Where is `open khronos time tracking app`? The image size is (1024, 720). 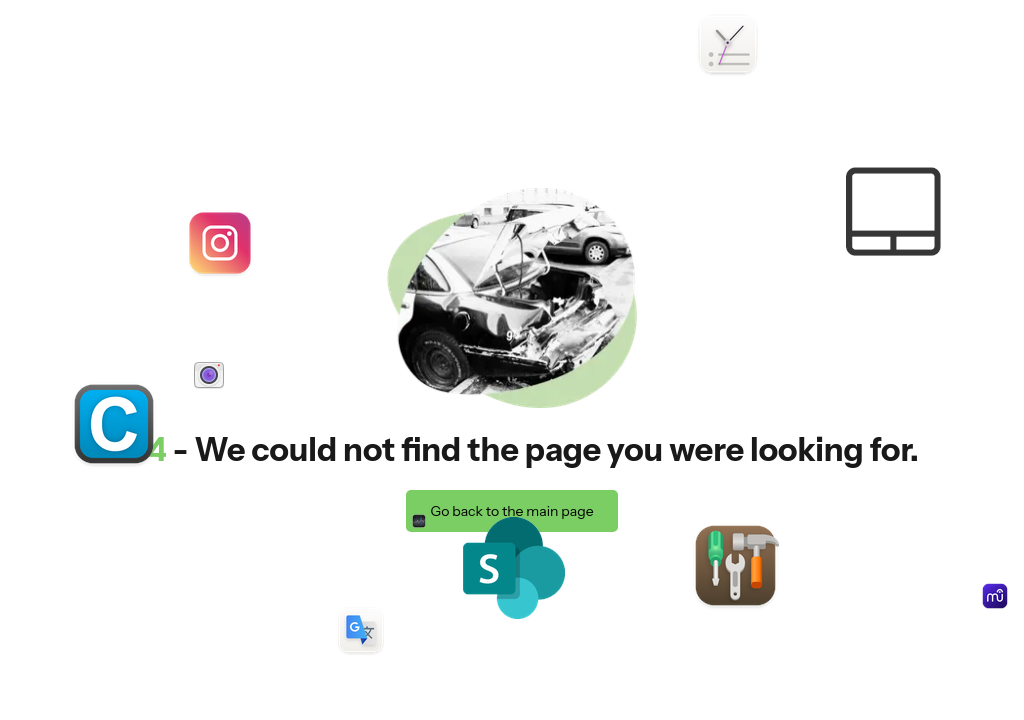
open khronos time tracking app is located at coordinates (728, 44).